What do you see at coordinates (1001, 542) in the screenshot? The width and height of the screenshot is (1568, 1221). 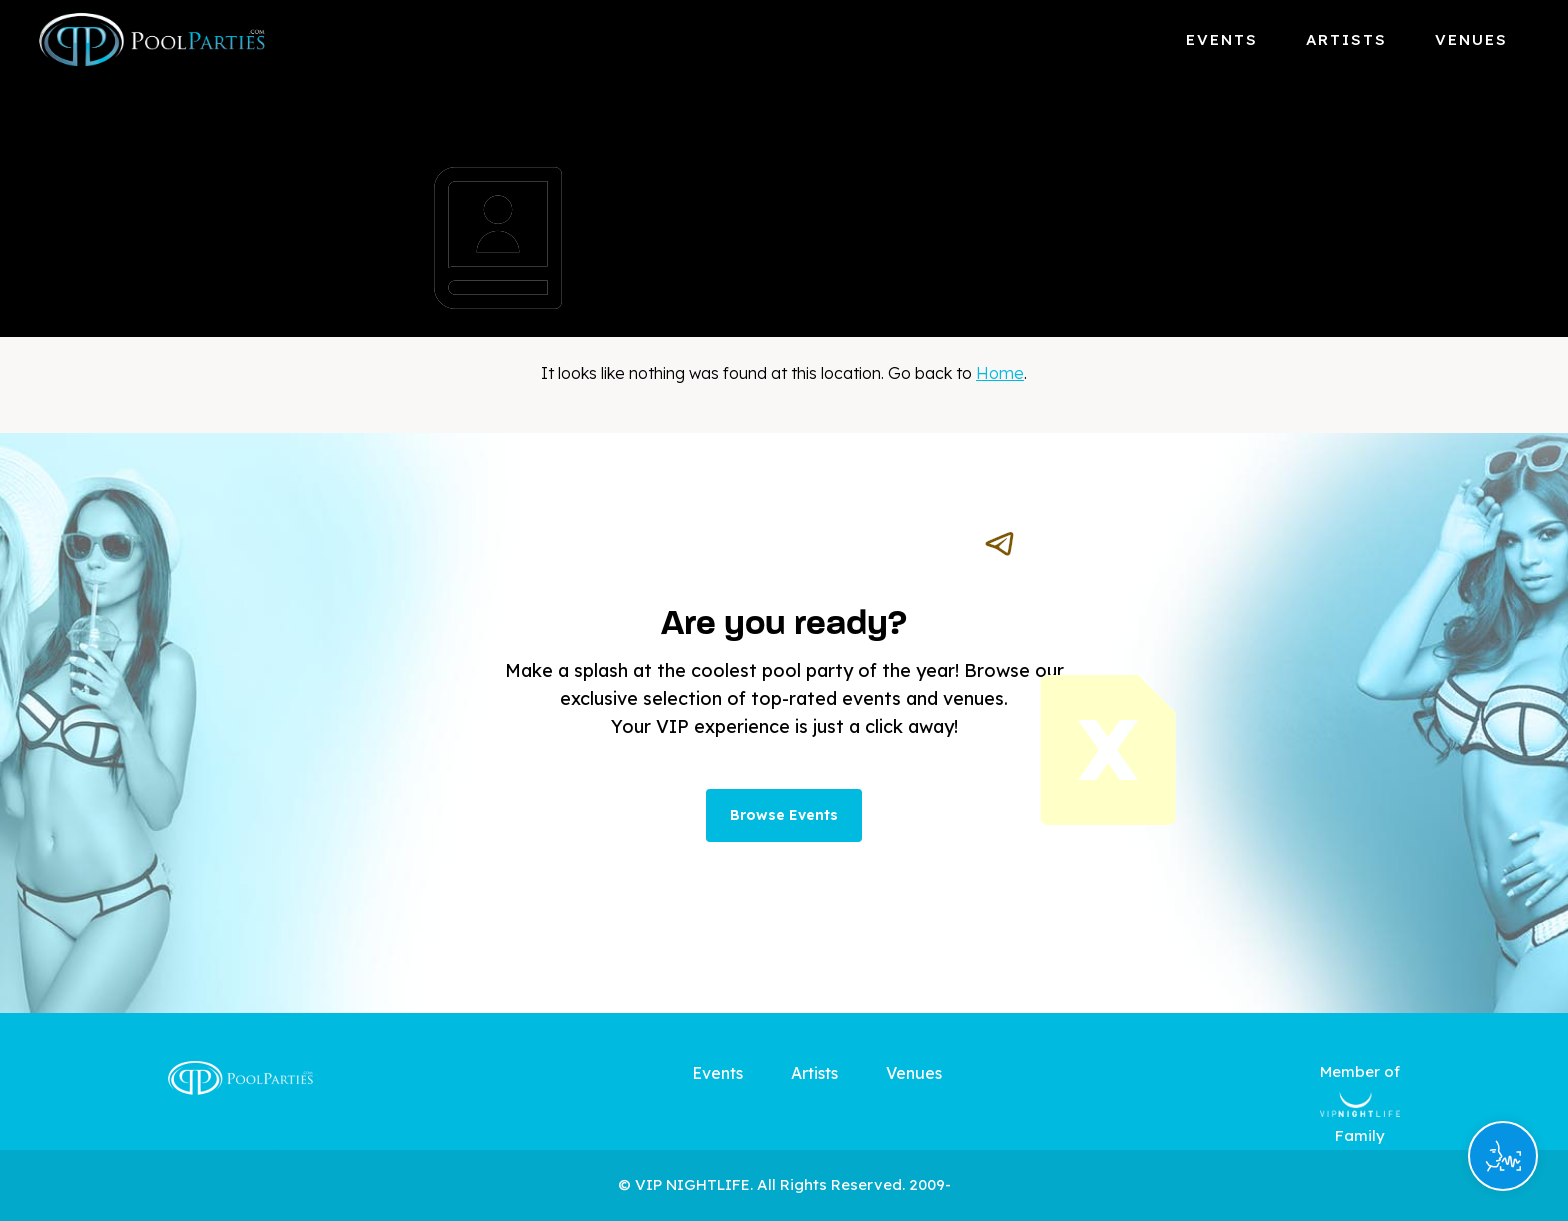 I see `open telegram messaging app` at bounding box center [1001, 542].